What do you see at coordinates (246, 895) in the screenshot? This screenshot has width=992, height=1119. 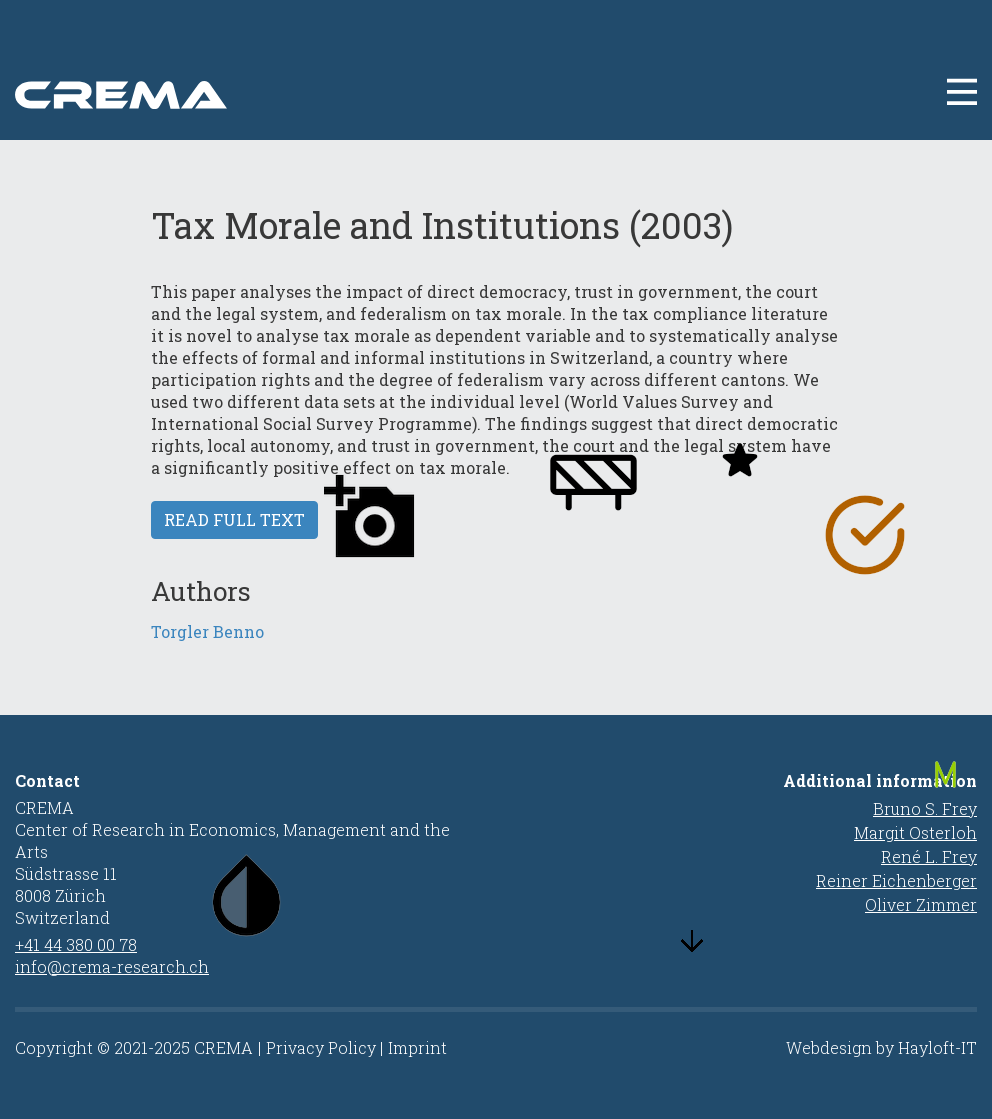 I see `toggle color inversion or dark mode` at bounding box center [246, 895].